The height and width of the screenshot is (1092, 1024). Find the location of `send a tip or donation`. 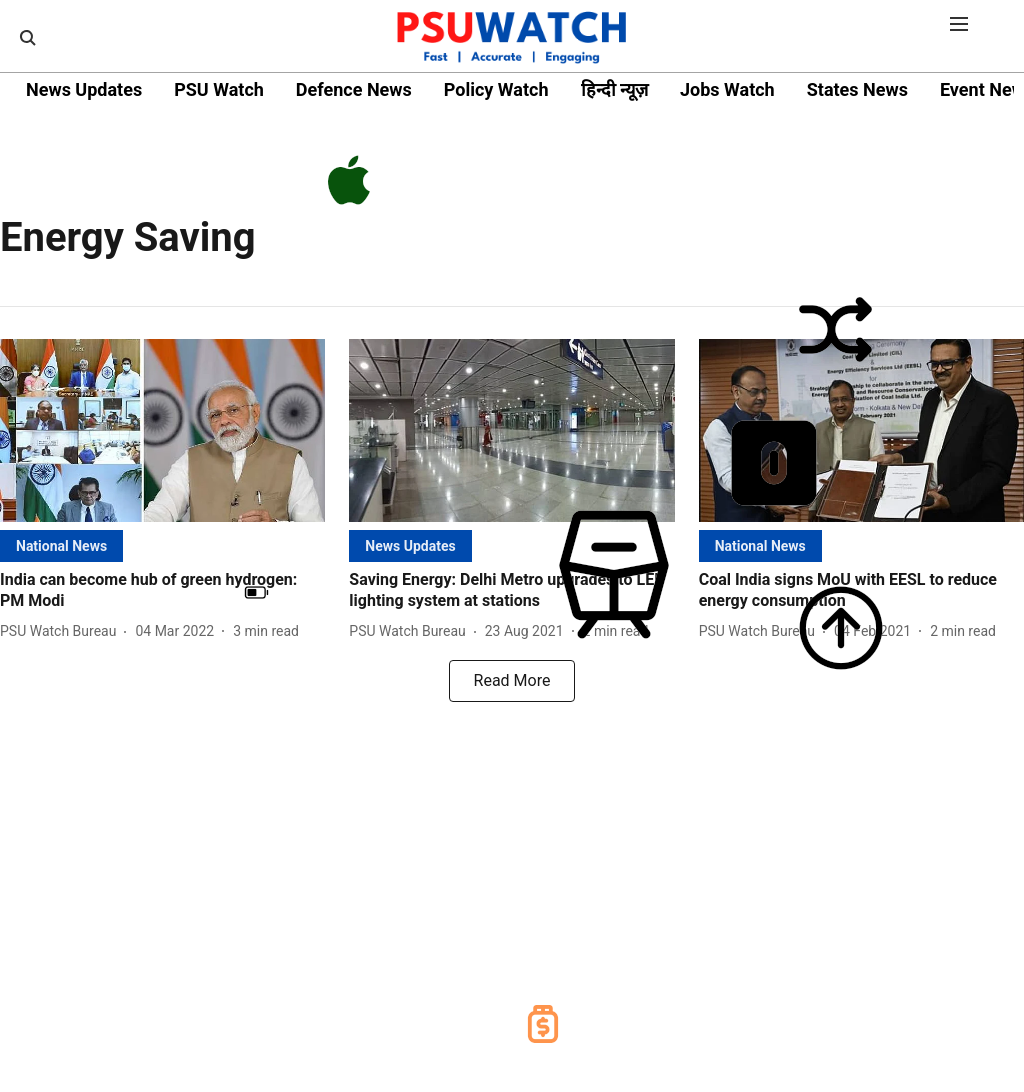

send a tip or donation is located at coordinates (543, 1024).